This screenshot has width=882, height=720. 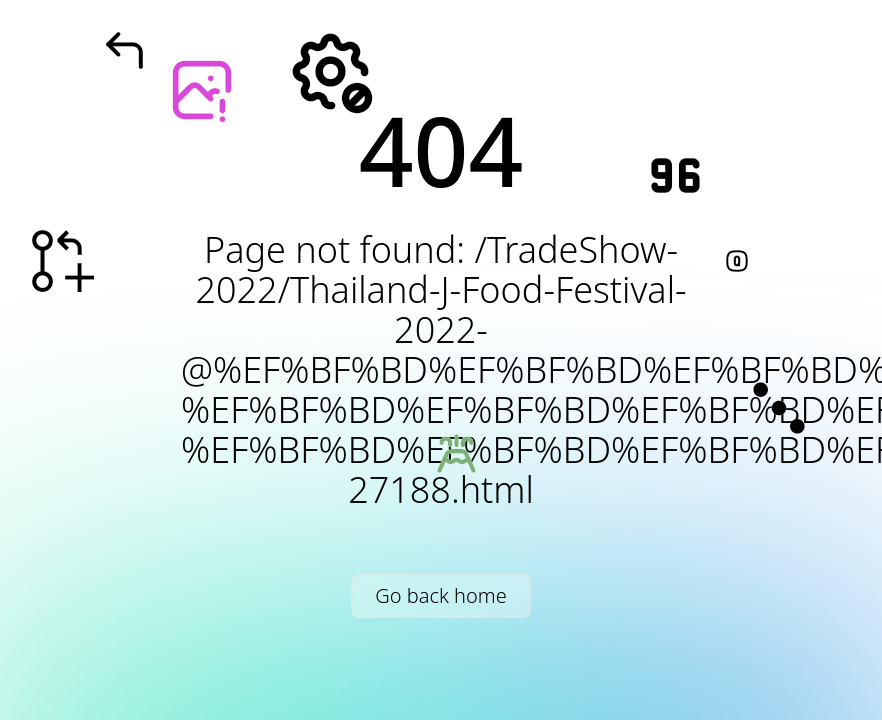 I want to click on indicates volcanic or geothermal activity, so click(x=456, y=453).